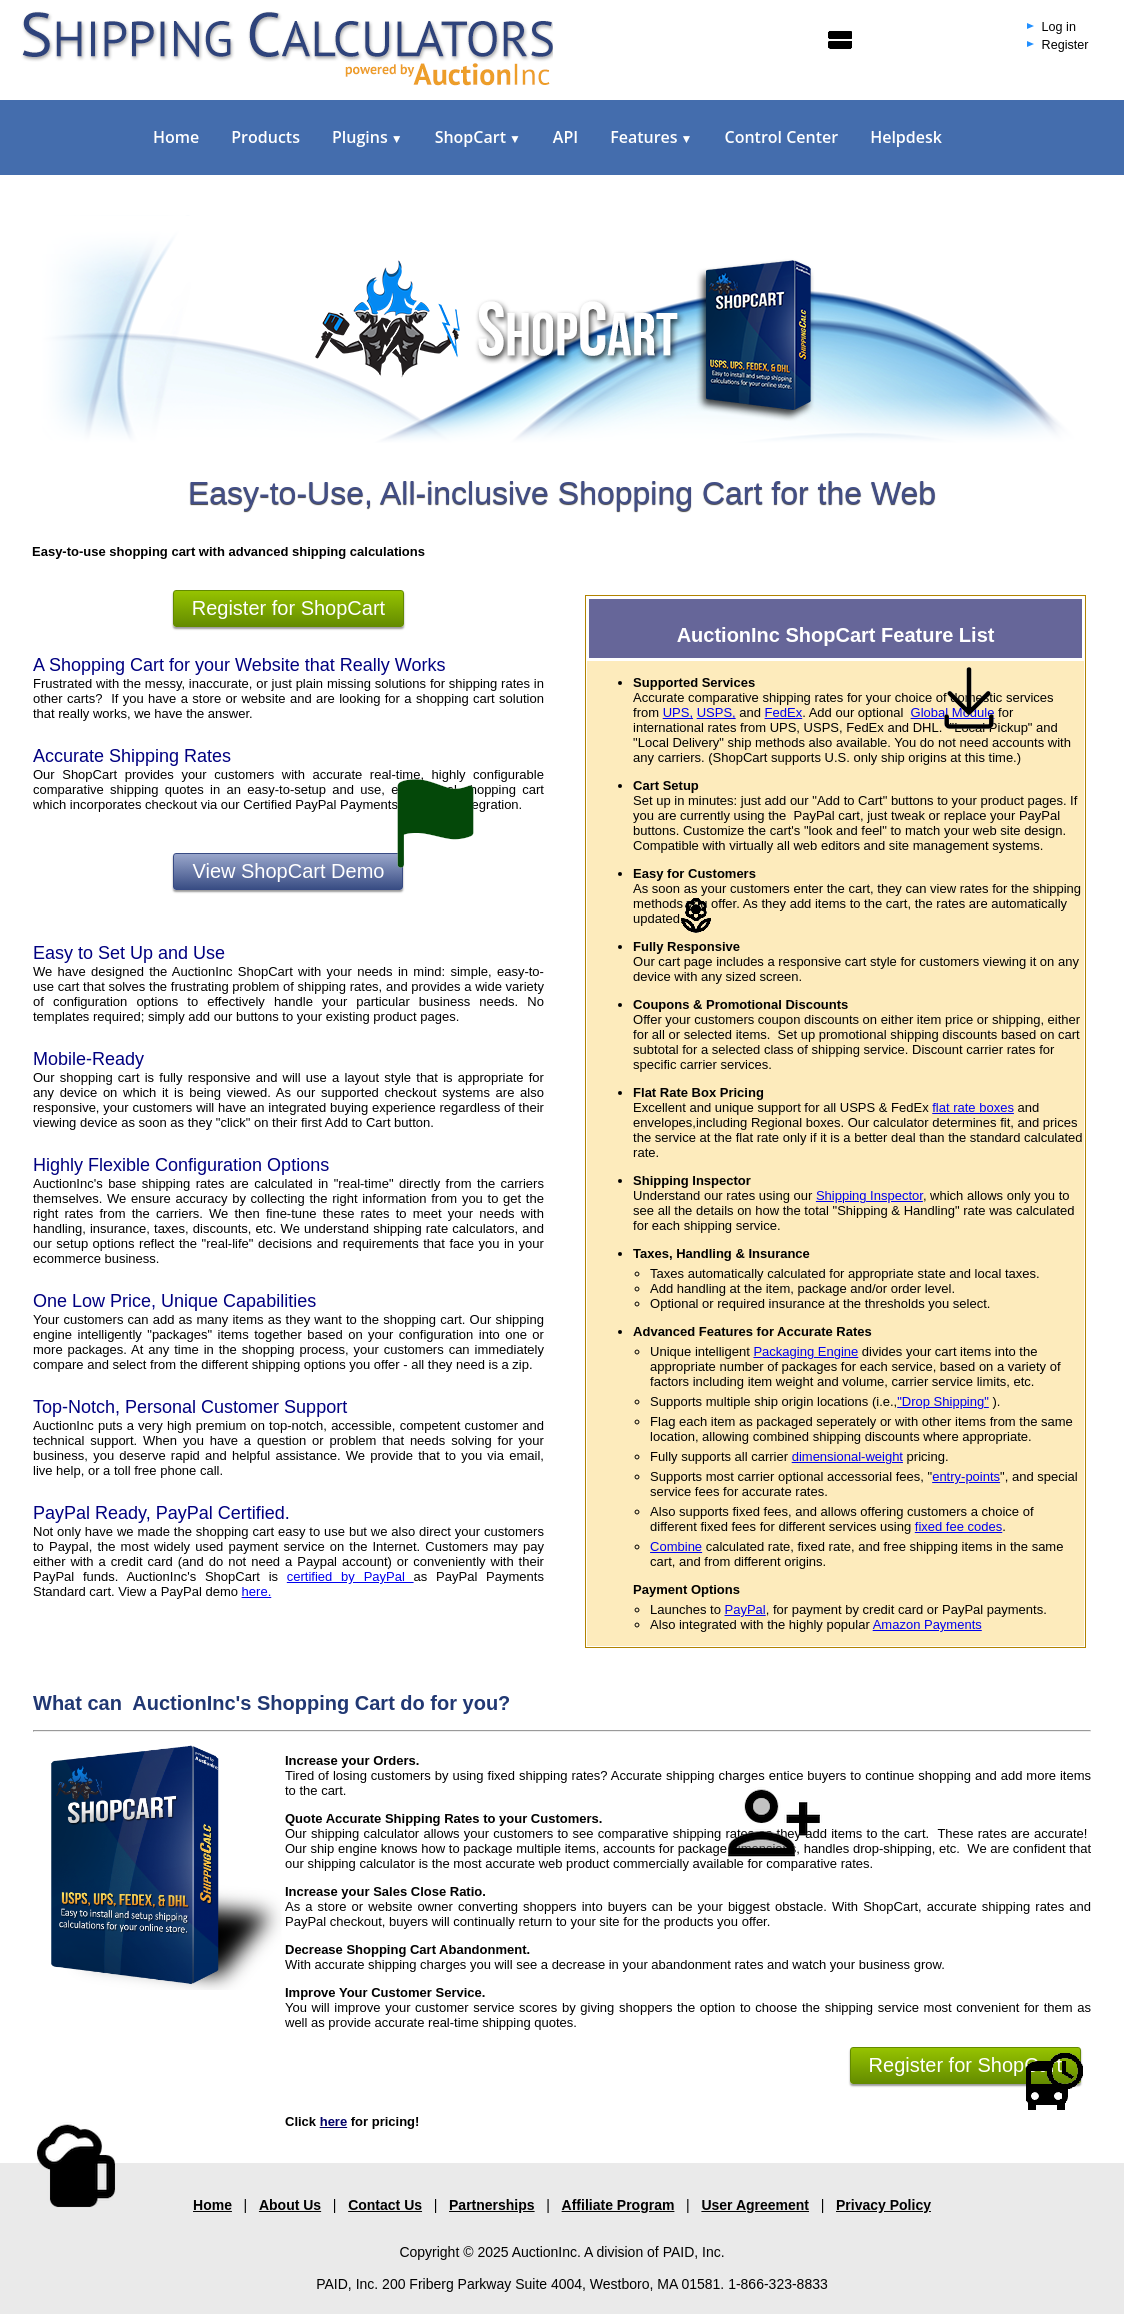 This screenshot has height=2314, width=1124. Describe the element at coordinates (1054, 2081) in the screenshot. I see `view departure times for transit` at that location.